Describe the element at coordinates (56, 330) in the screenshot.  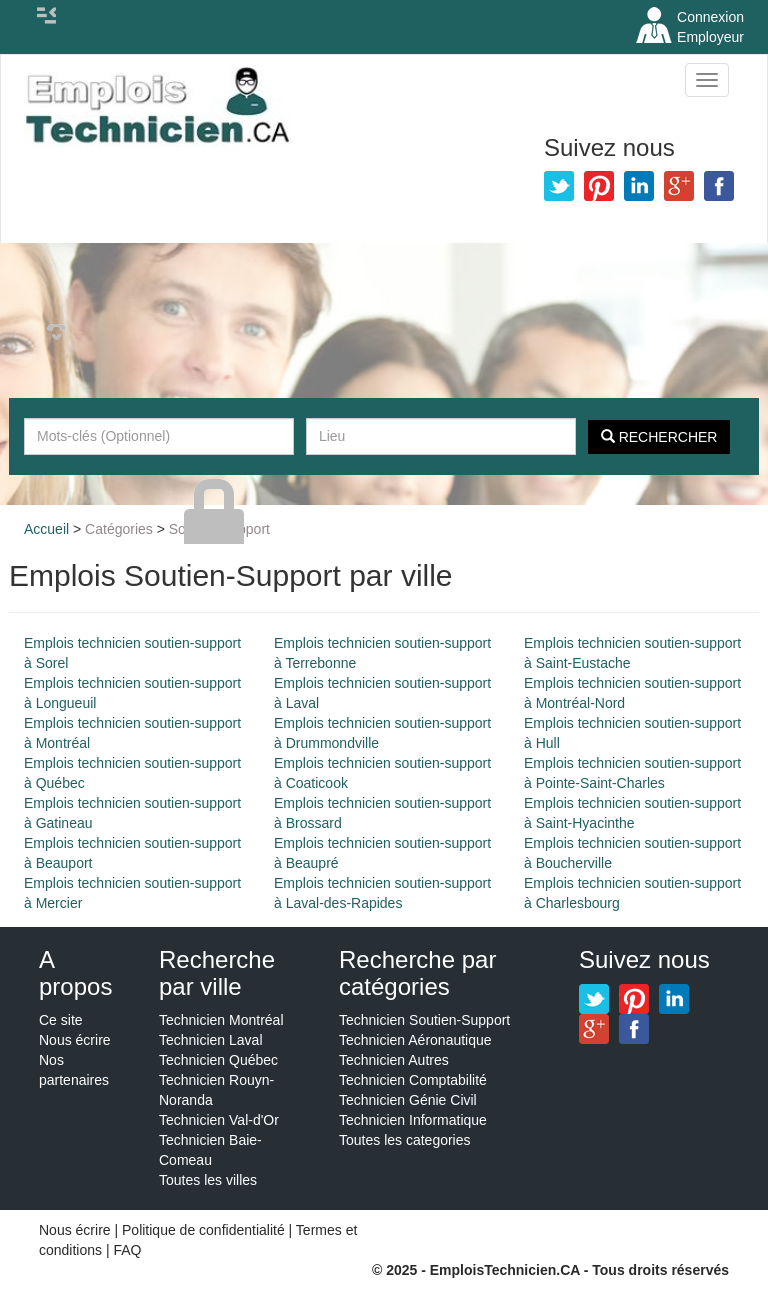
I see `end or hang up a call` at that location.